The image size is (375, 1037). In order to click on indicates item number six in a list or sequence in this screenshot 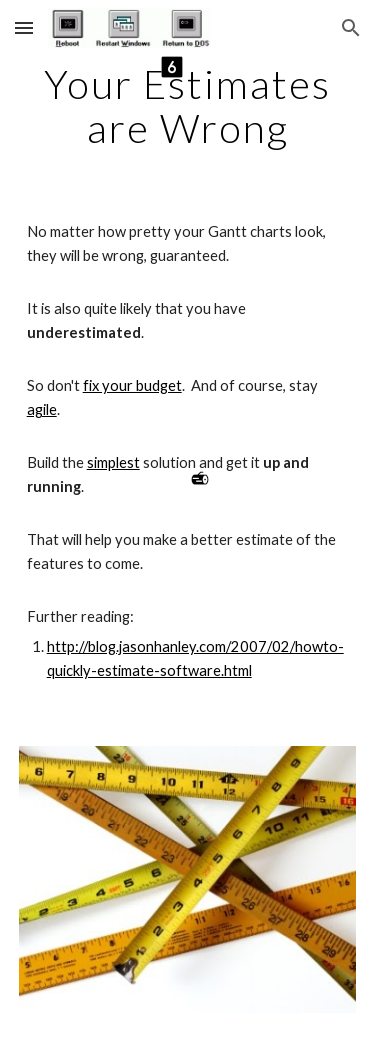, I will do `click(172, 67)`.